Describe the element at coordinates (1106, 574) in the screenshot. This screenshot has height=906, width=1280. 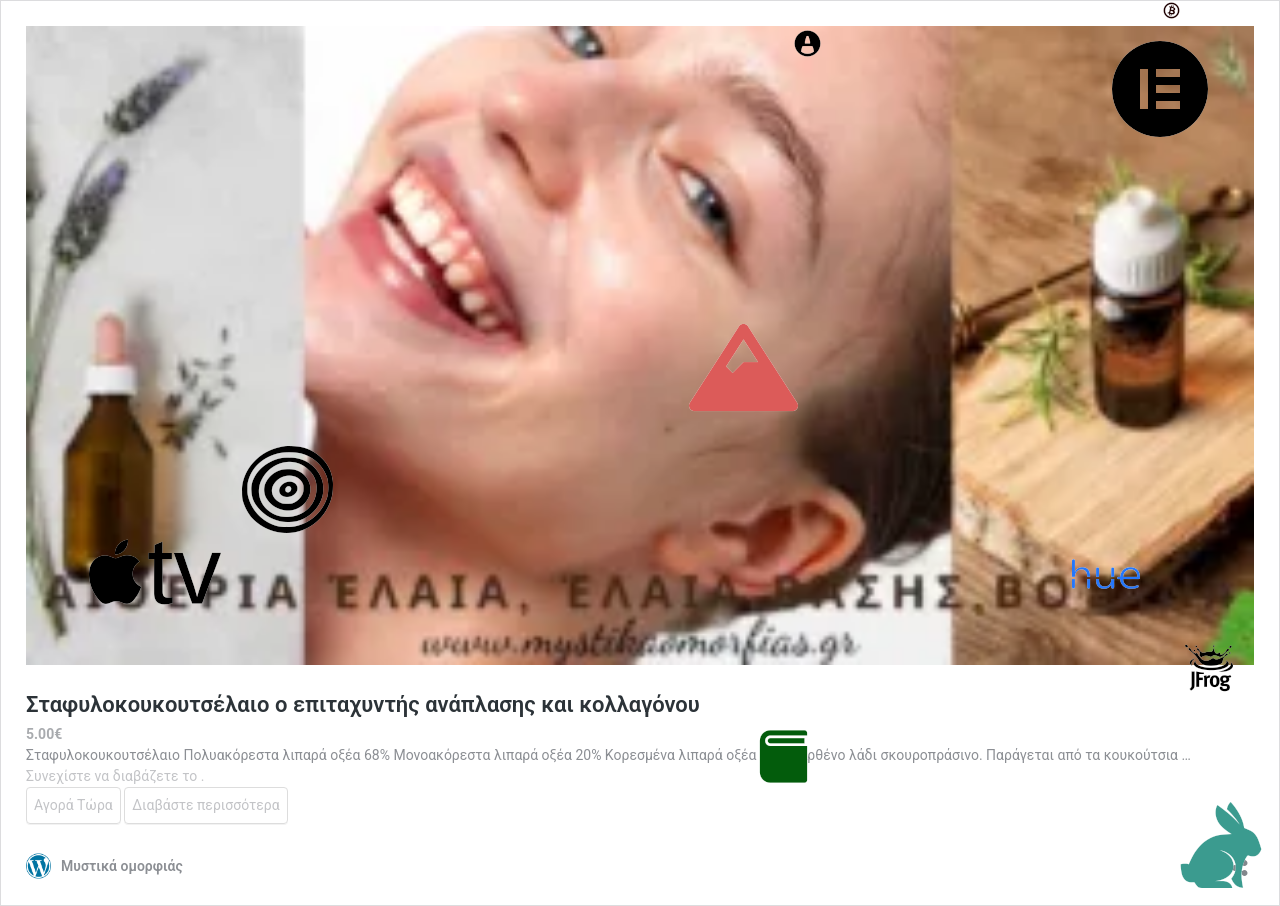
I see `open Philips Hue smart lighting app` at that location.